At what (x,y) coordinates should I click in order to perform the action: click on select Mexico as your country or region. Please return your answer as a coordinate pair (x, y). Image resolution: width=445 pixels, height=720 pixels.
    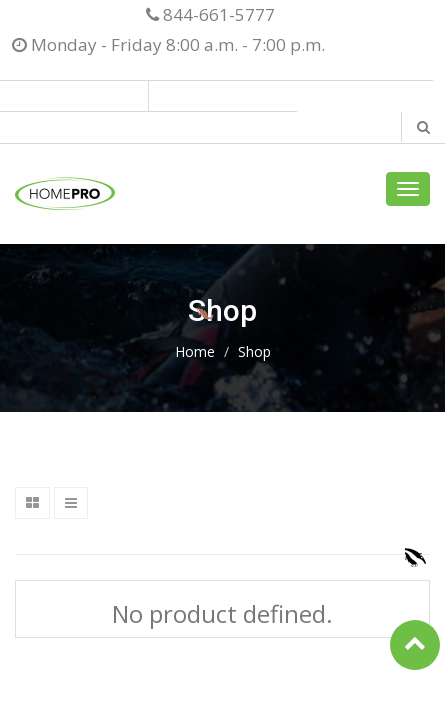
    Looking at the image, I should click on (205, 314).